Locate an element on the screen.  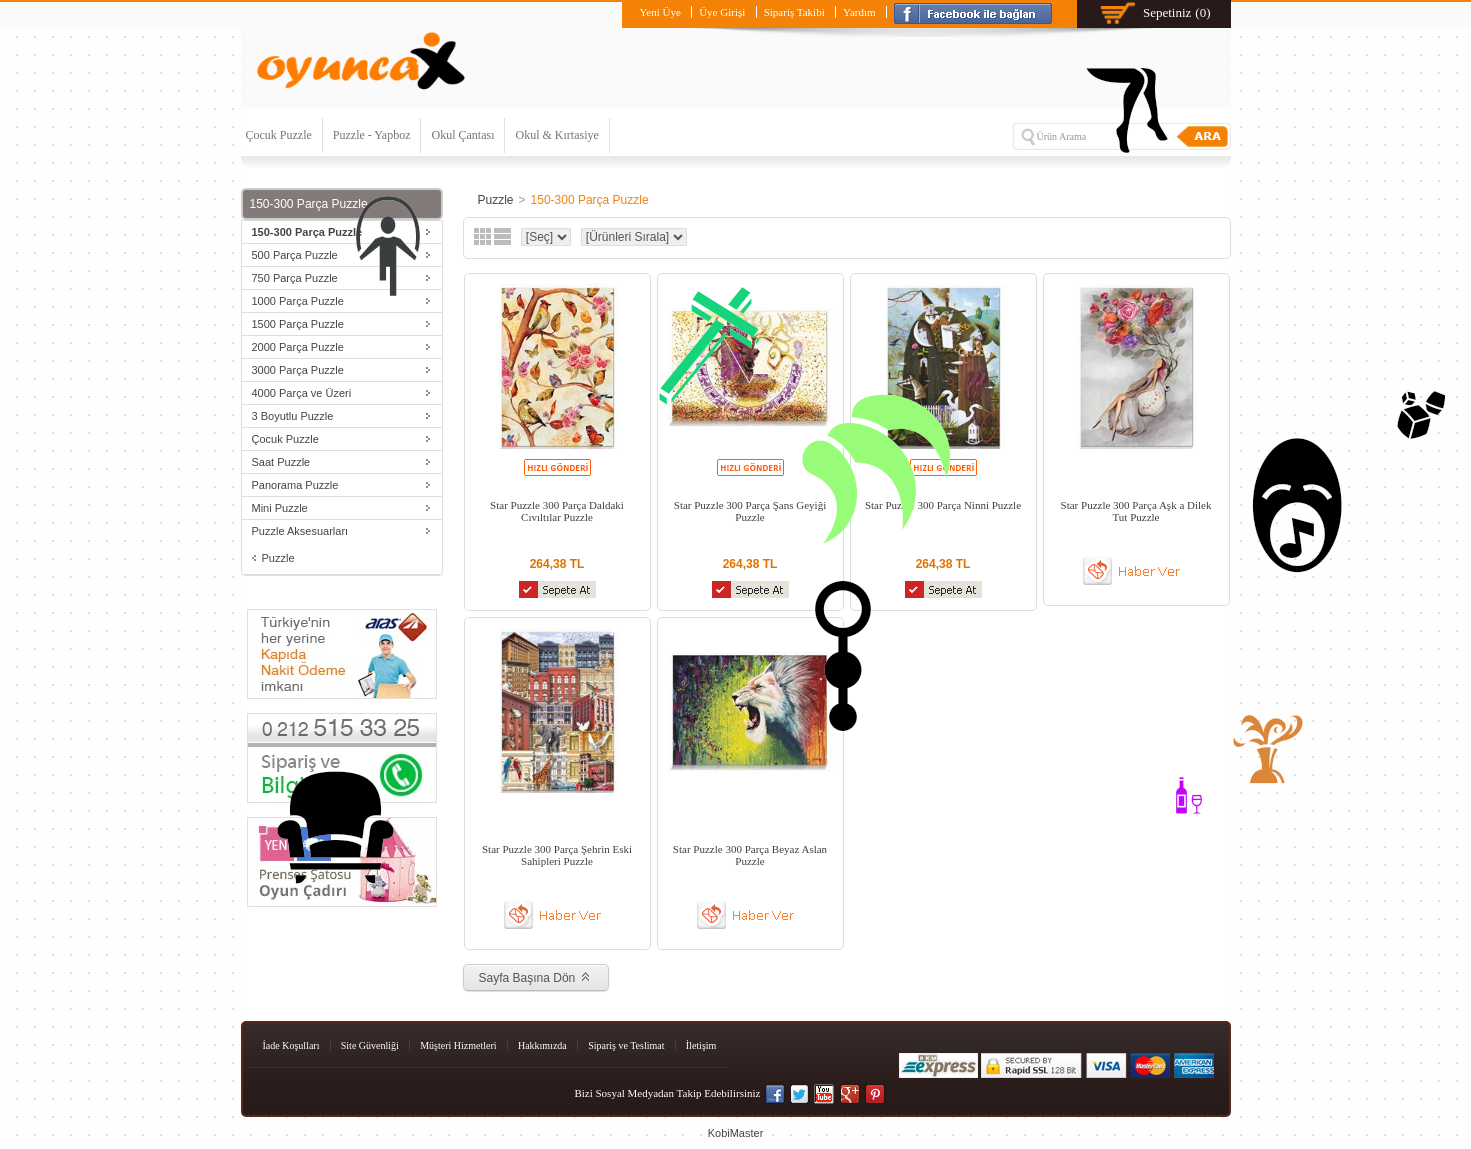
indicates religious or faith-based content is located at coordinates (713, 344).